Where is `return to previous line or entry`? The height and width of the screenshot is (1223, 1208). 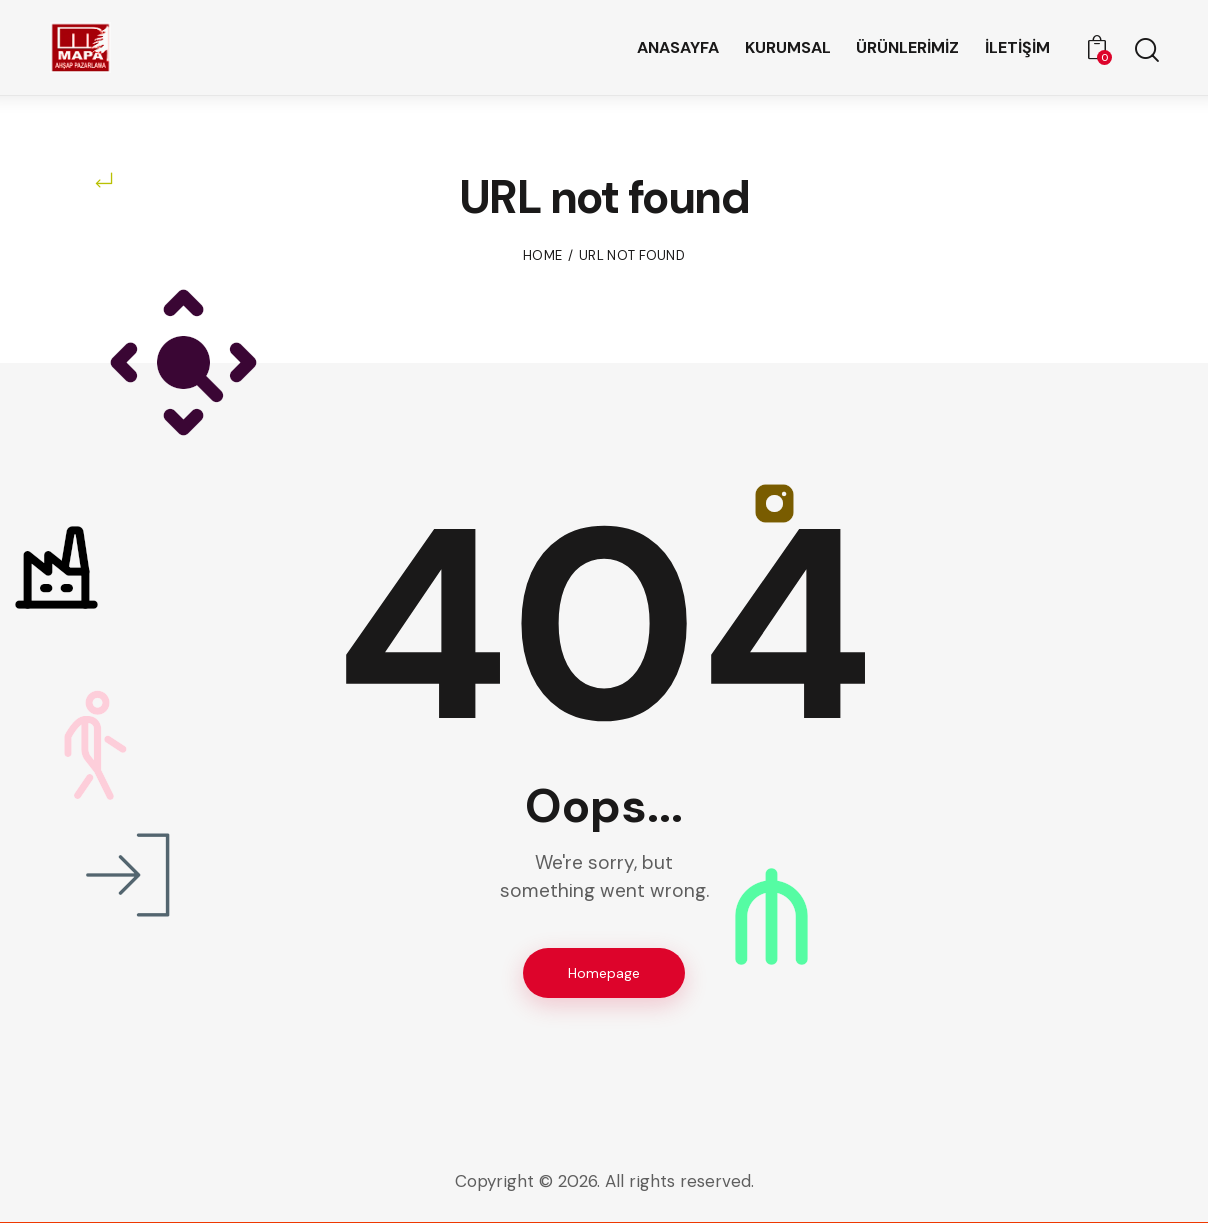
return to previous line or entry is located at coordinates (104, 180).